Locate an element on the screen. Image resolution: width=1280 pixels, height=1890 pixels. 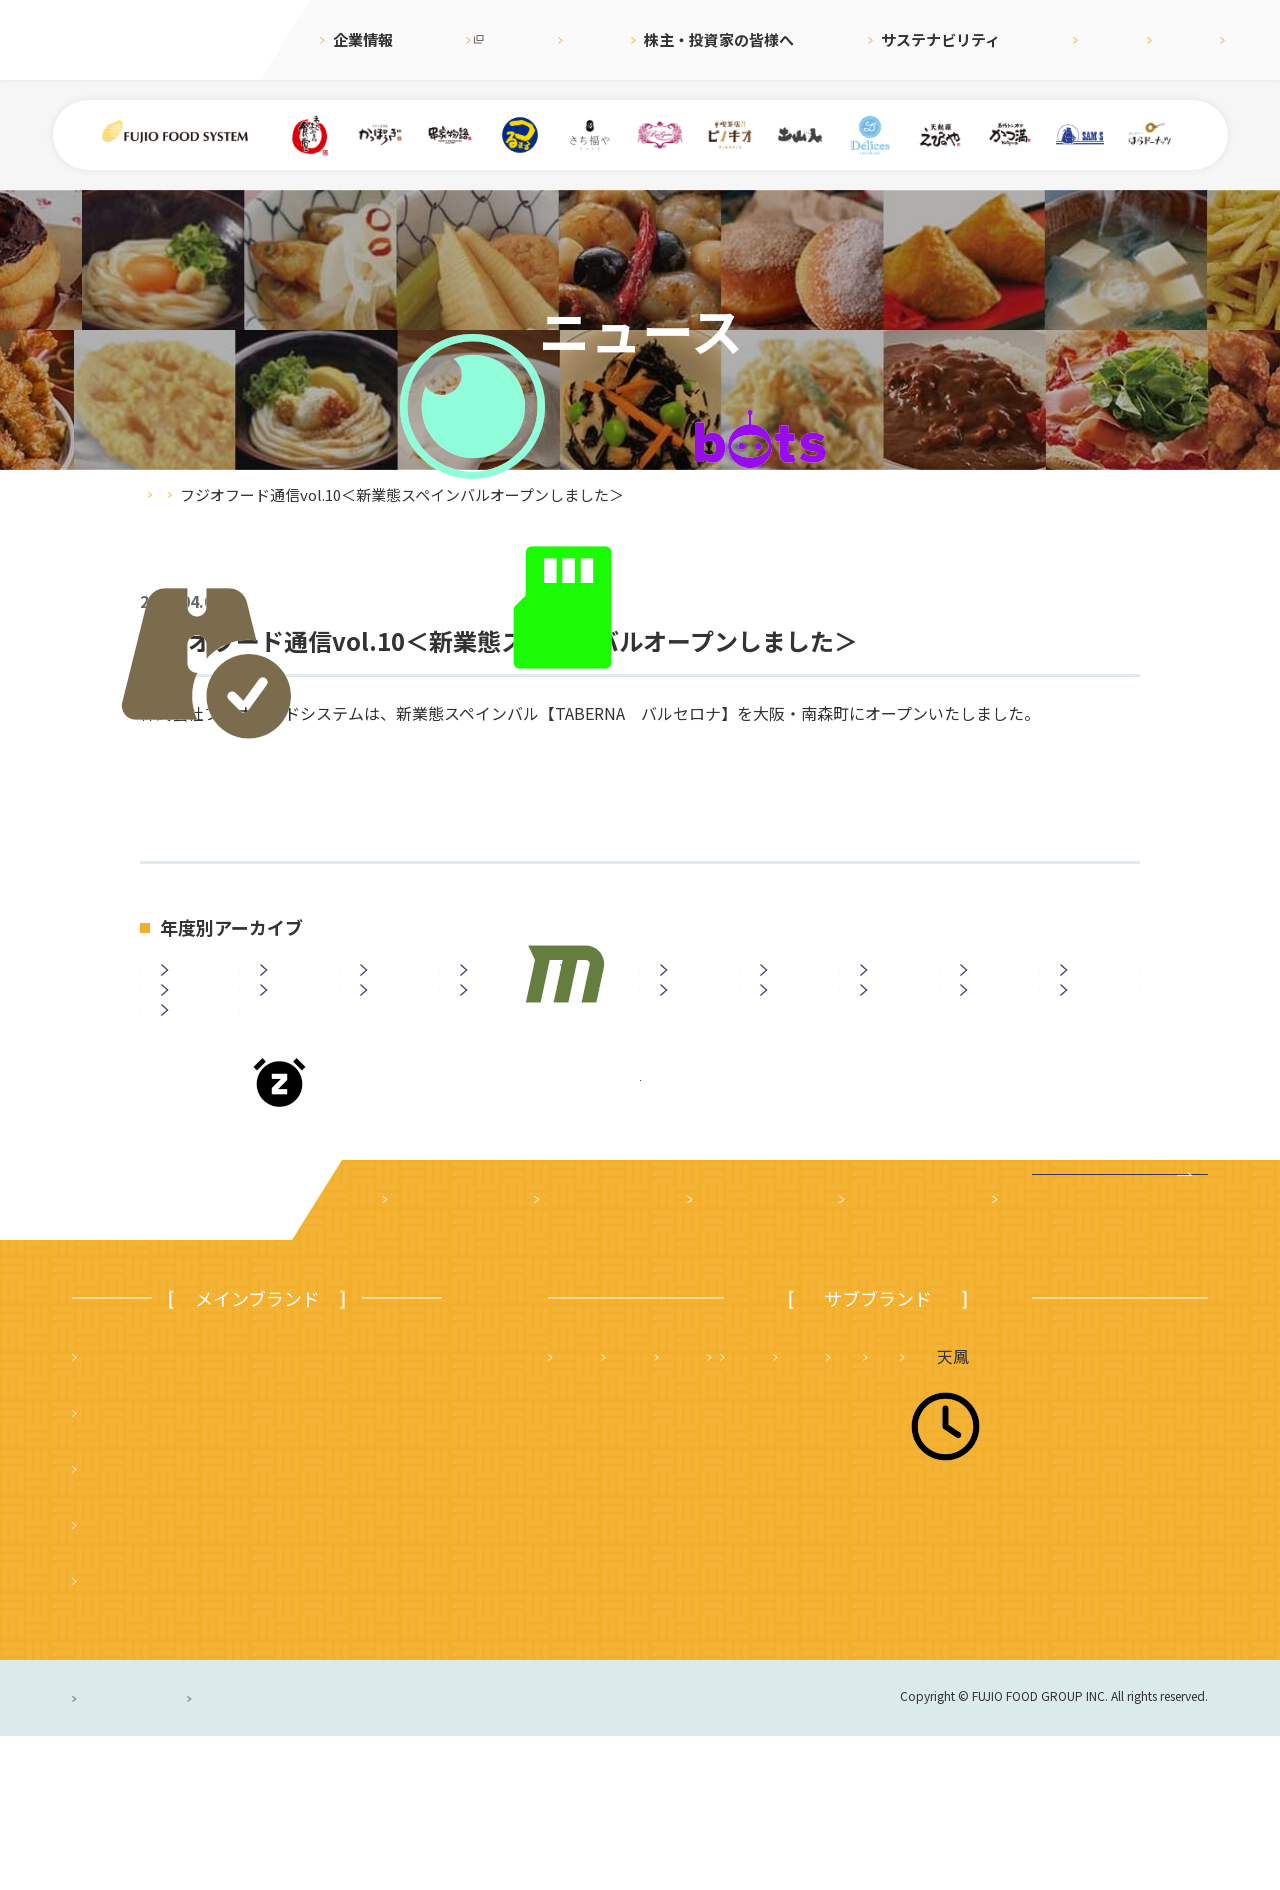
bots platform logo is located at coordinates (760, 444).